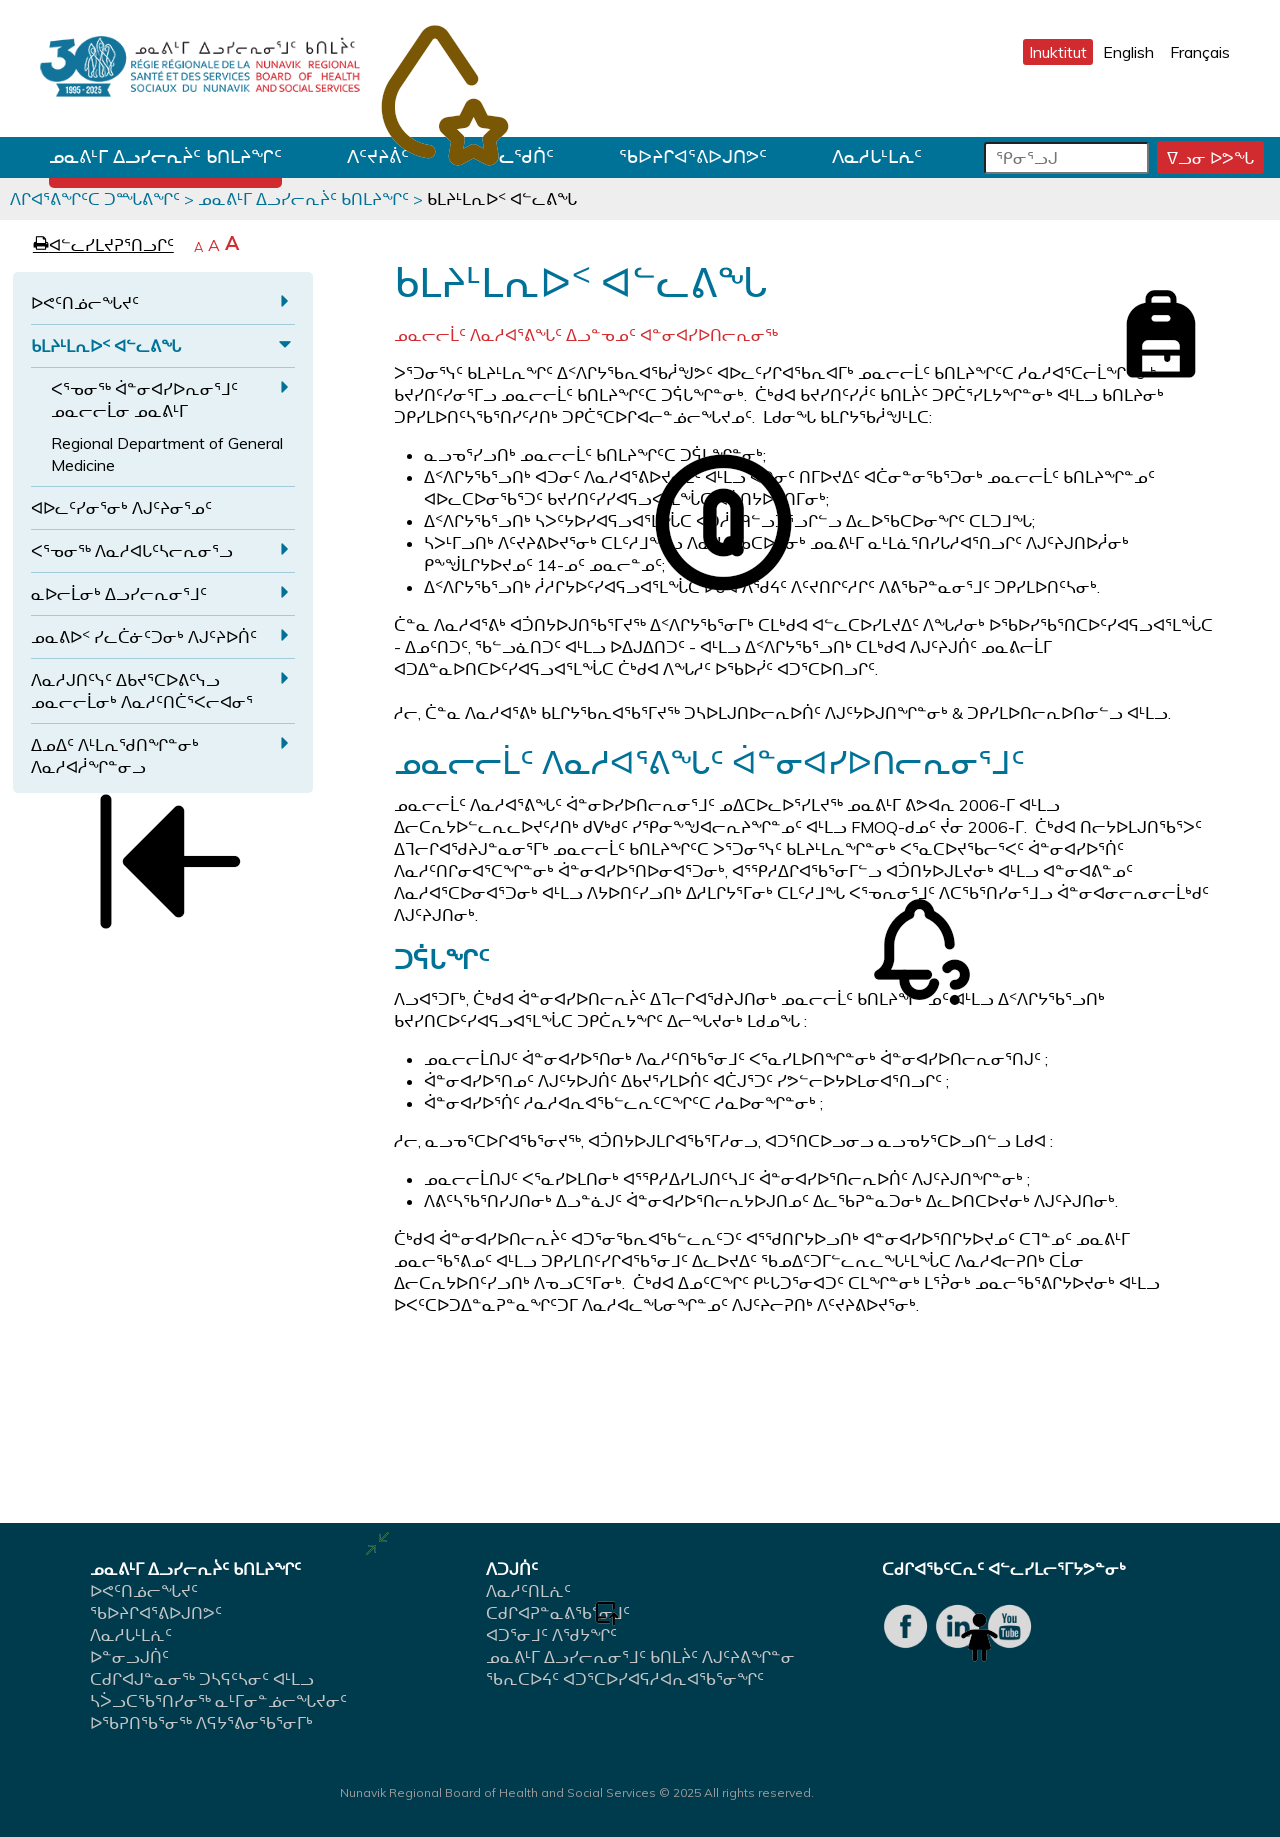 The height and width of the screenshot is (1837, 1280). I want to click on collapse or minimize content, so click(377, 1543).